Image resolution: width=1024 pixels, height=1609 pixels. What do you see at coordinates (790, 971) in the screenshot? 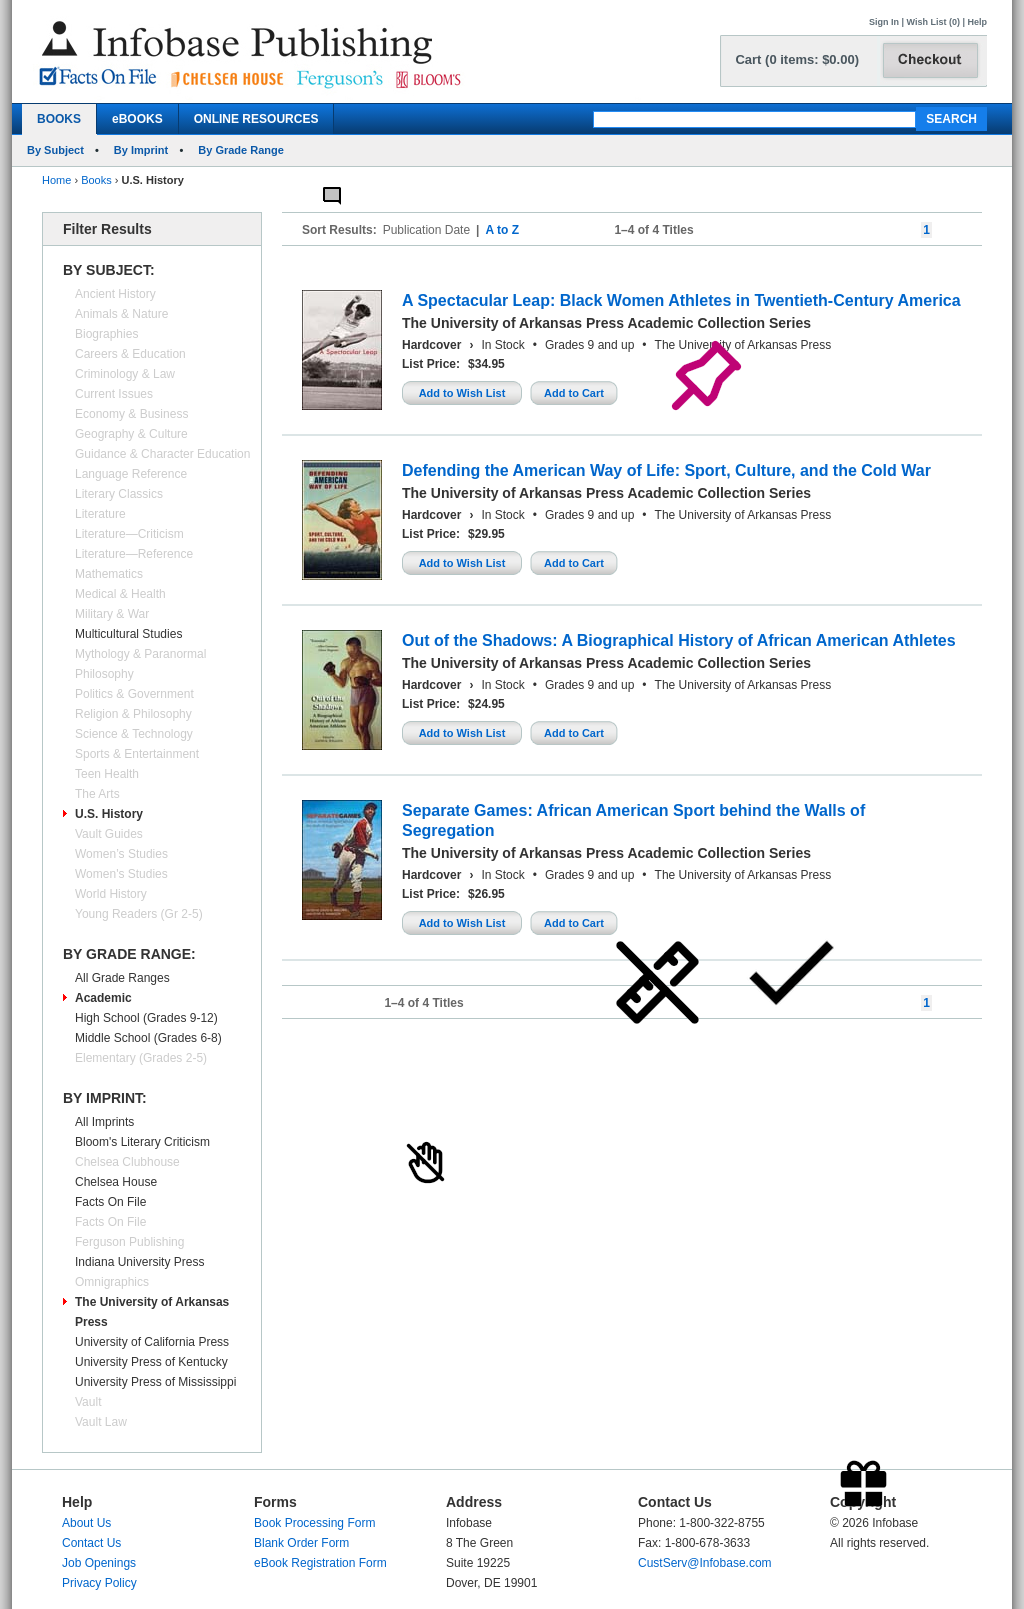
I see `confirm or submit an action` at bounding box center [790, 971].